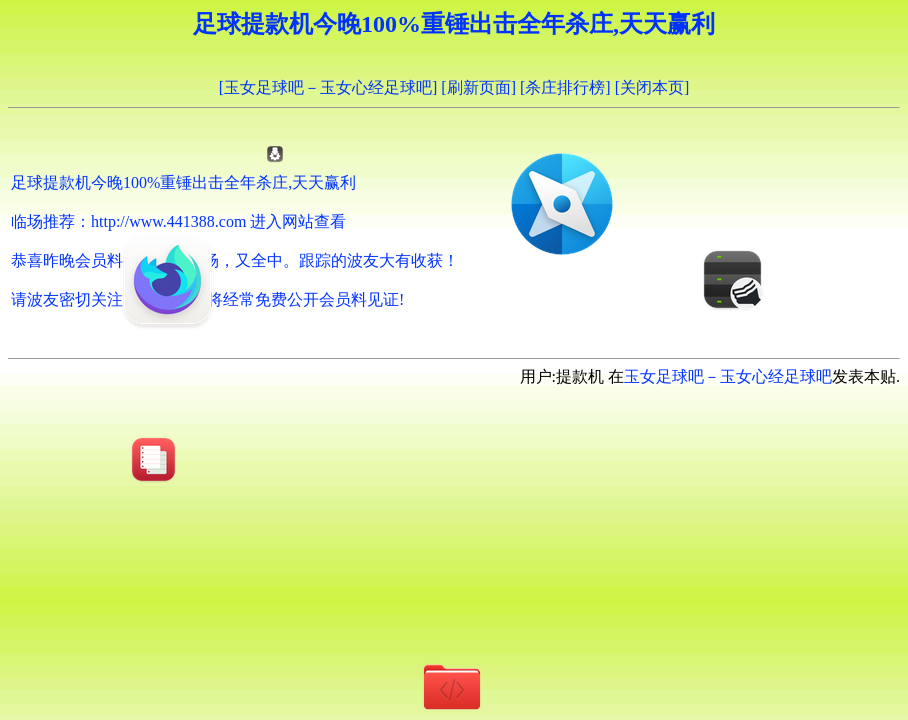  What do you see at coordinates (562, 204) in the screenshot?
I see `launch setup wizard or installation assistant` at bounding box center [562, 204].